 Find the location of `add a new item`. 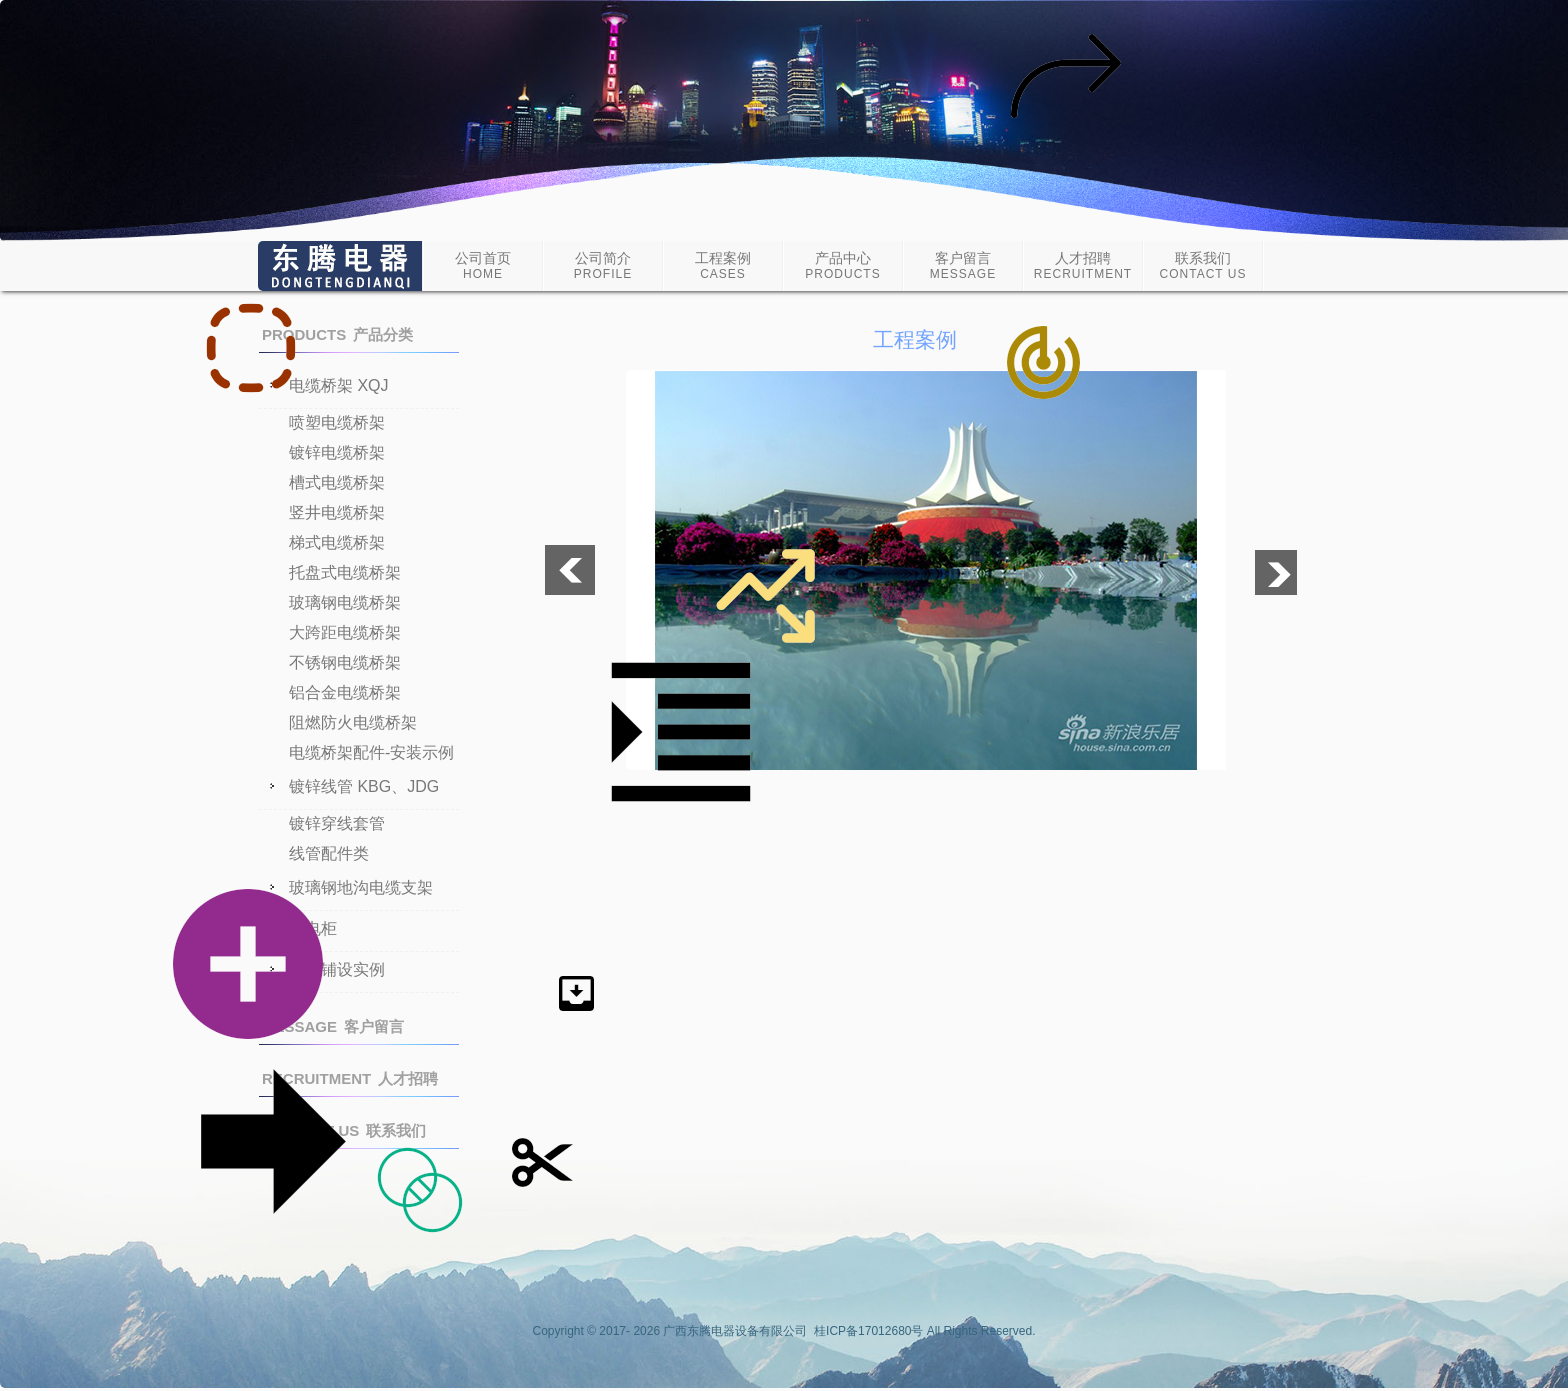

add a new item is located at coordinates (248, 964).